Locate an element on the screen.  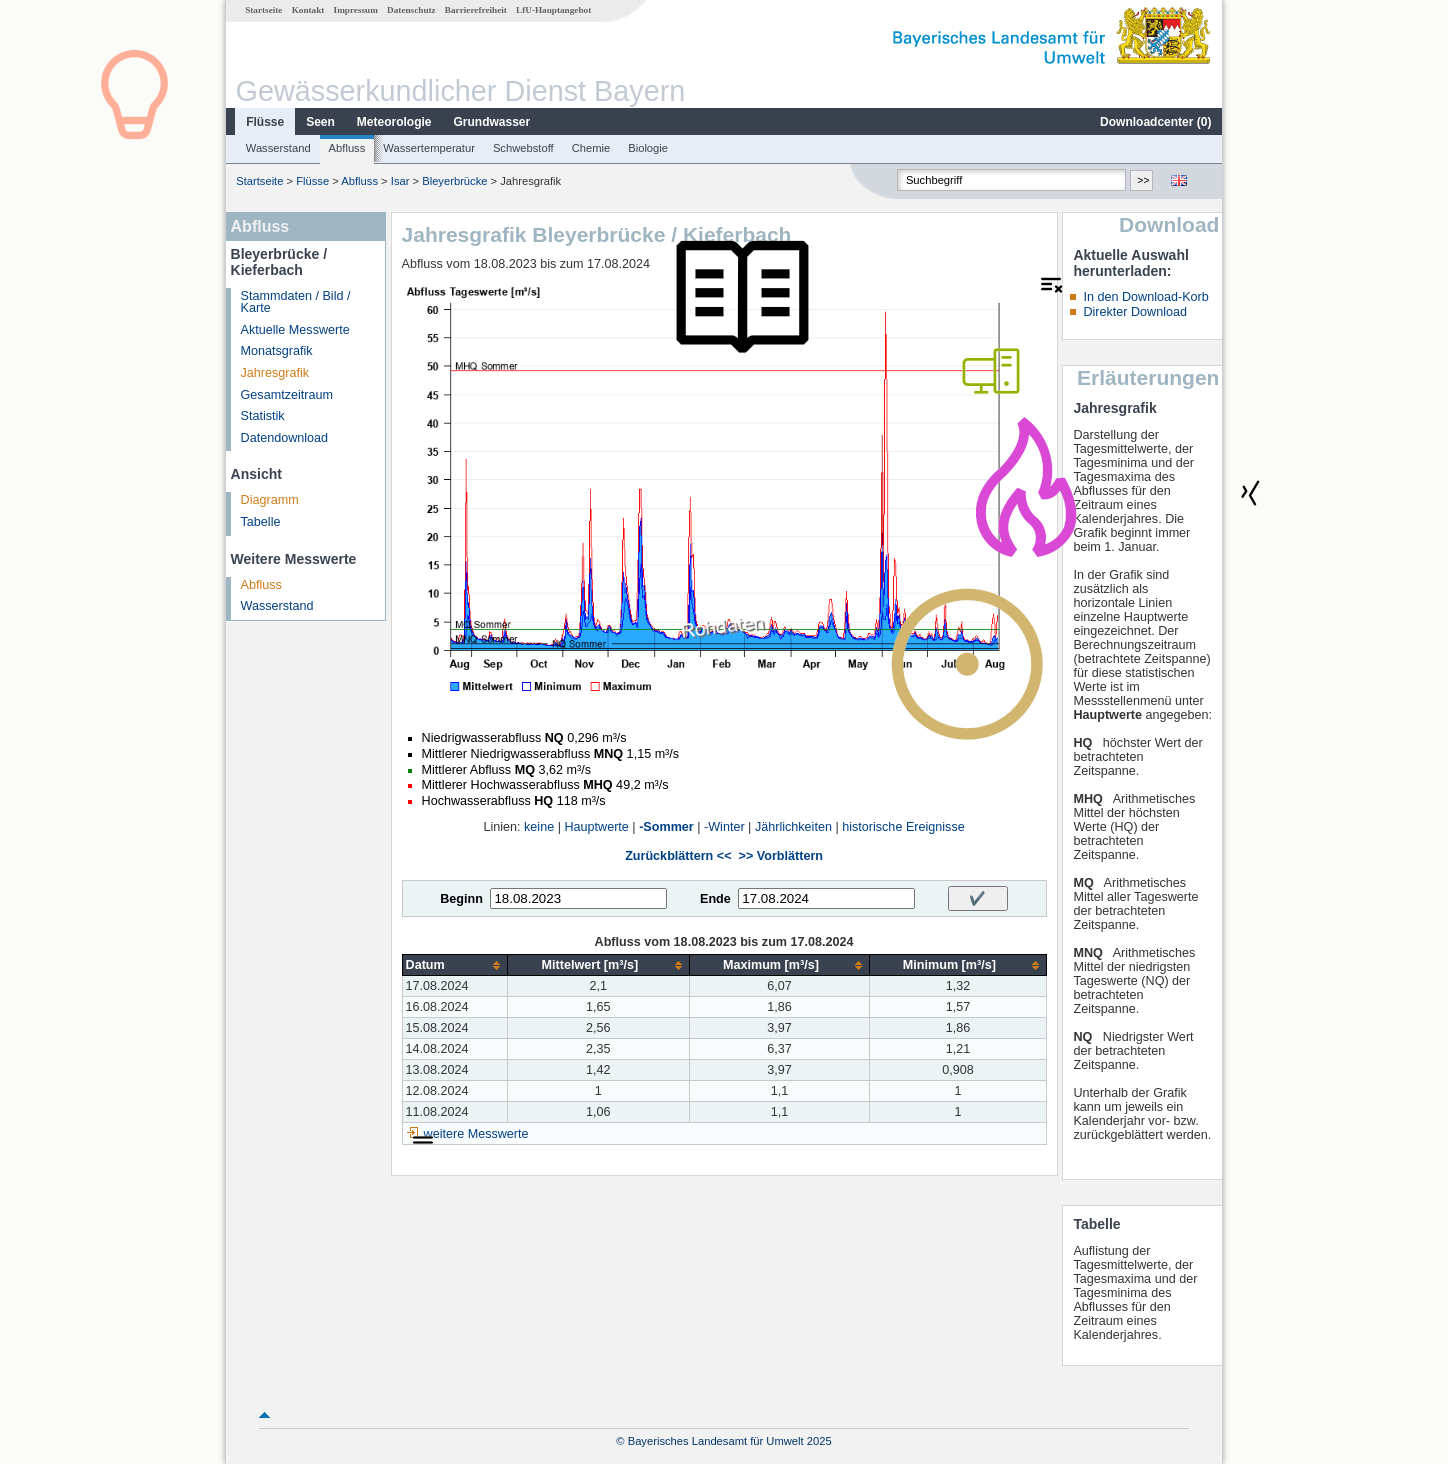
drag to reorder items in a list is located at coordinates (423, 1140).